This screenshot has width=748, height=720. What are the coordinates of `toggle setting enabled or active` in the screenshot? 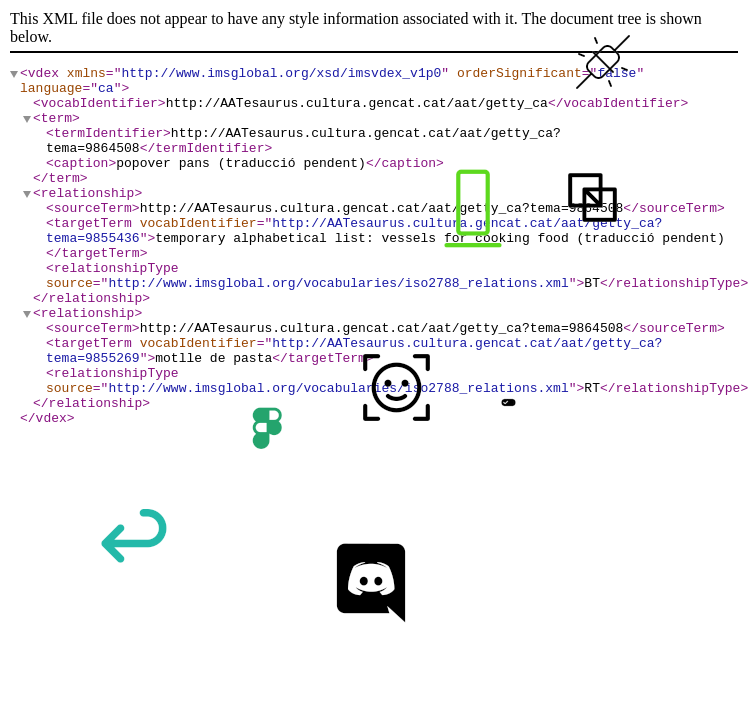 It's located at (508, 402).